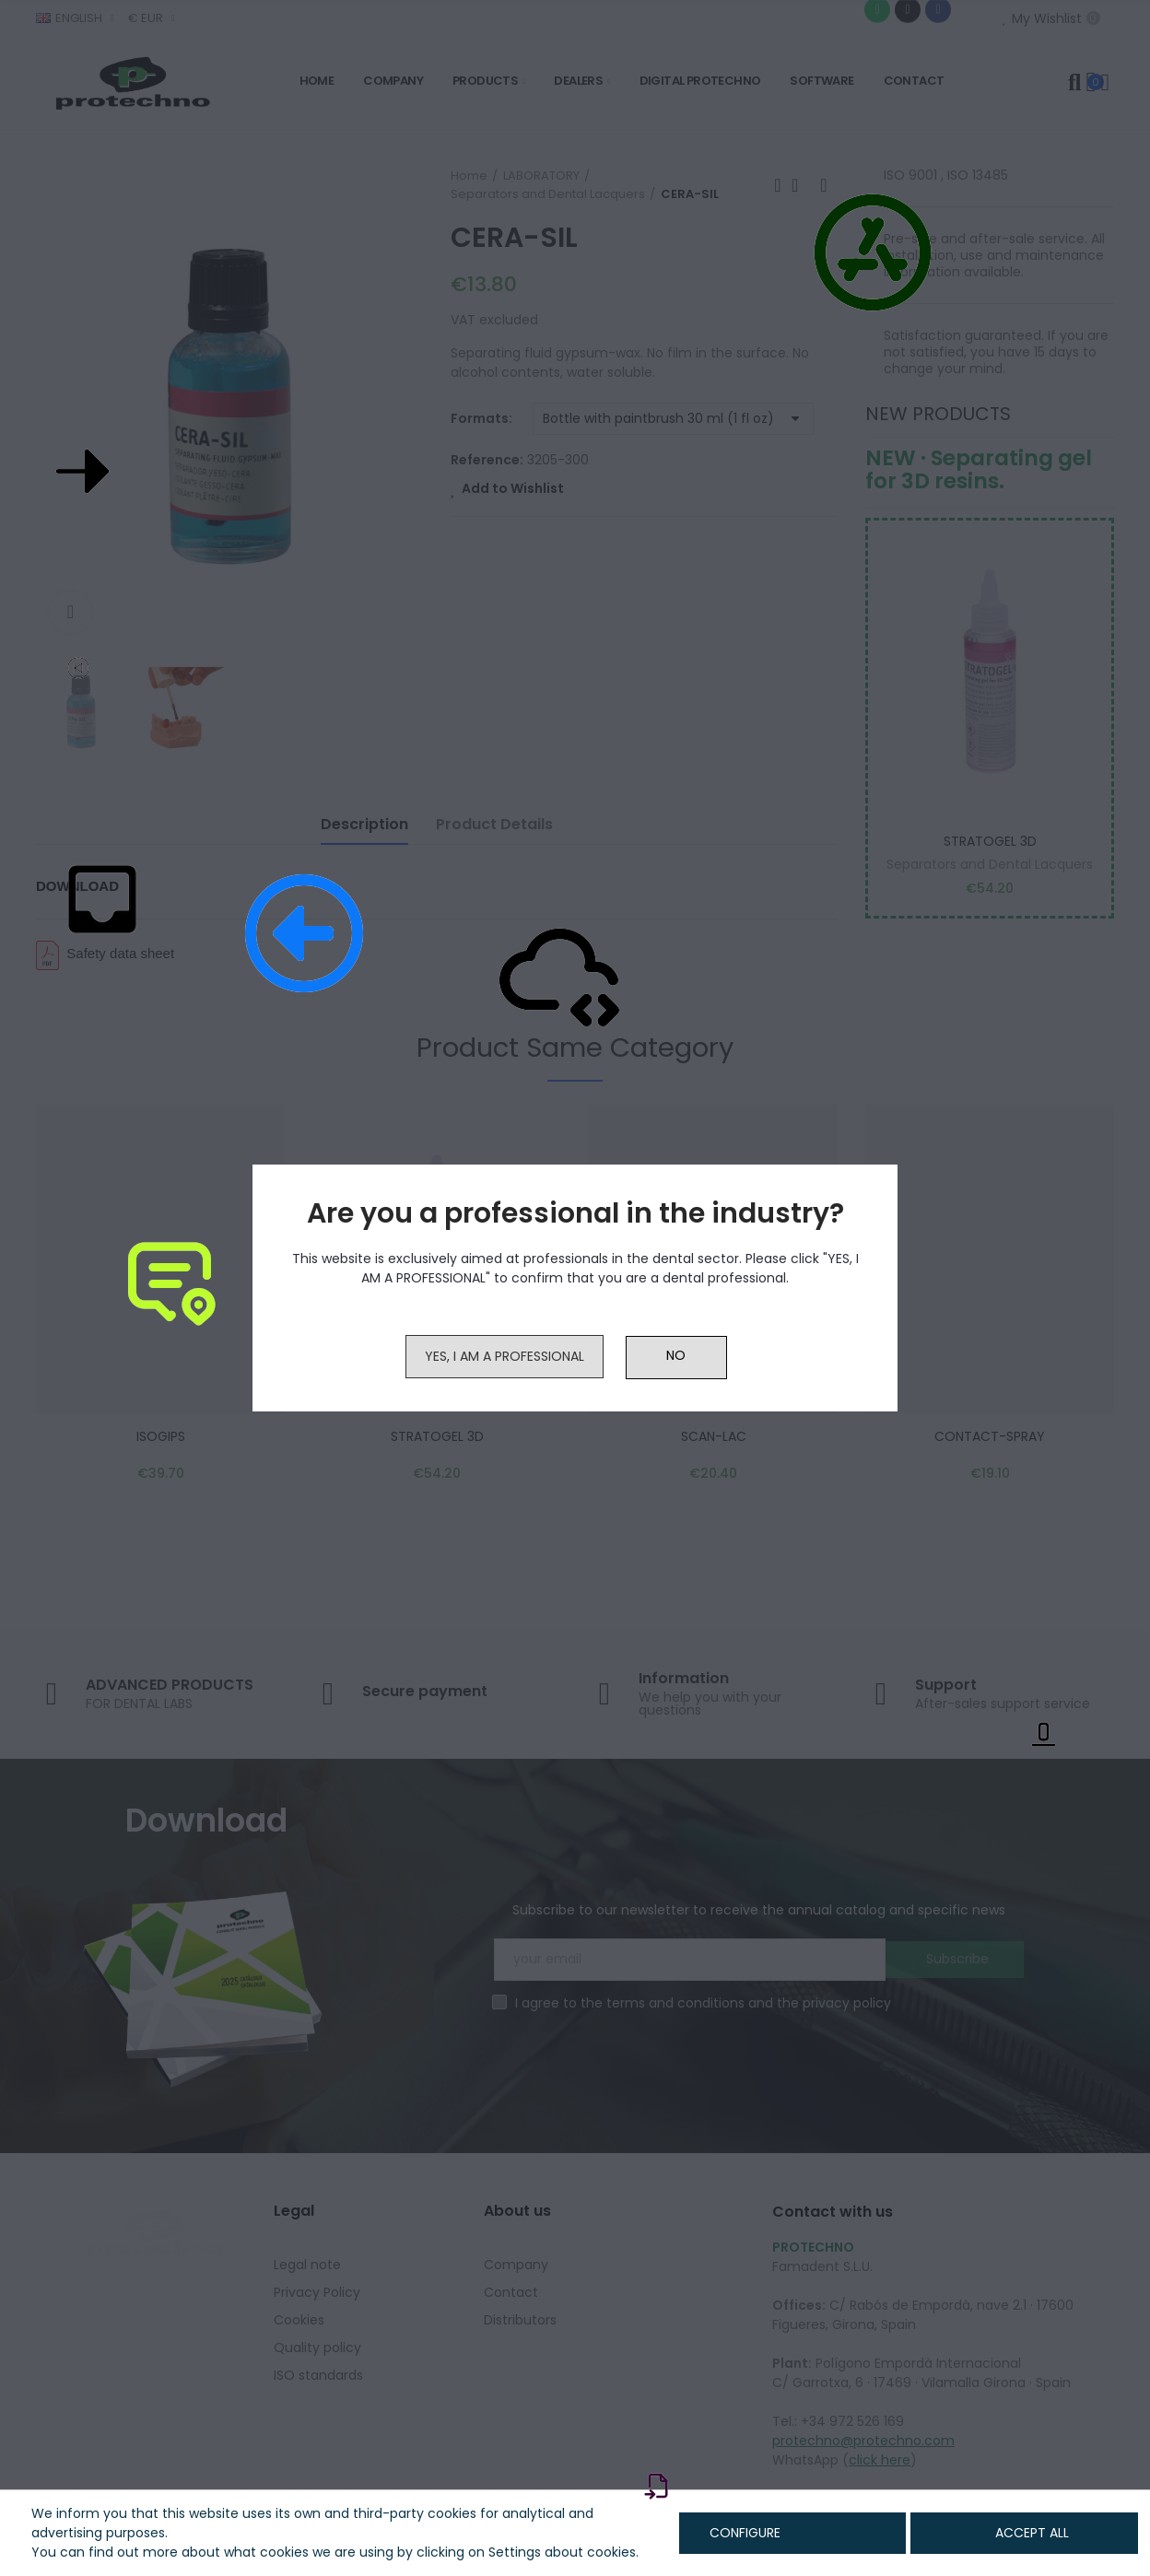  I want to click on import a file from another source, so click(658, 2486).